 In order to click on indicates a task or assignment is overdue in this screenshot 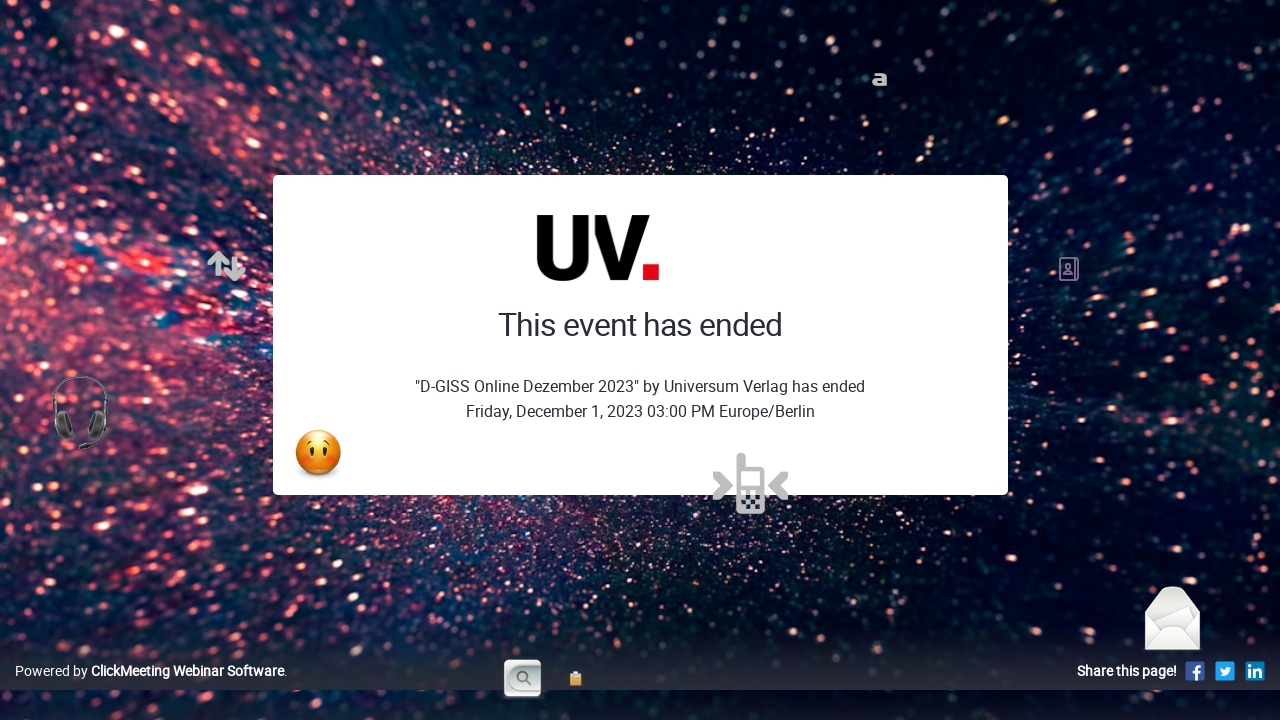, I will do `click(575, 678)`.